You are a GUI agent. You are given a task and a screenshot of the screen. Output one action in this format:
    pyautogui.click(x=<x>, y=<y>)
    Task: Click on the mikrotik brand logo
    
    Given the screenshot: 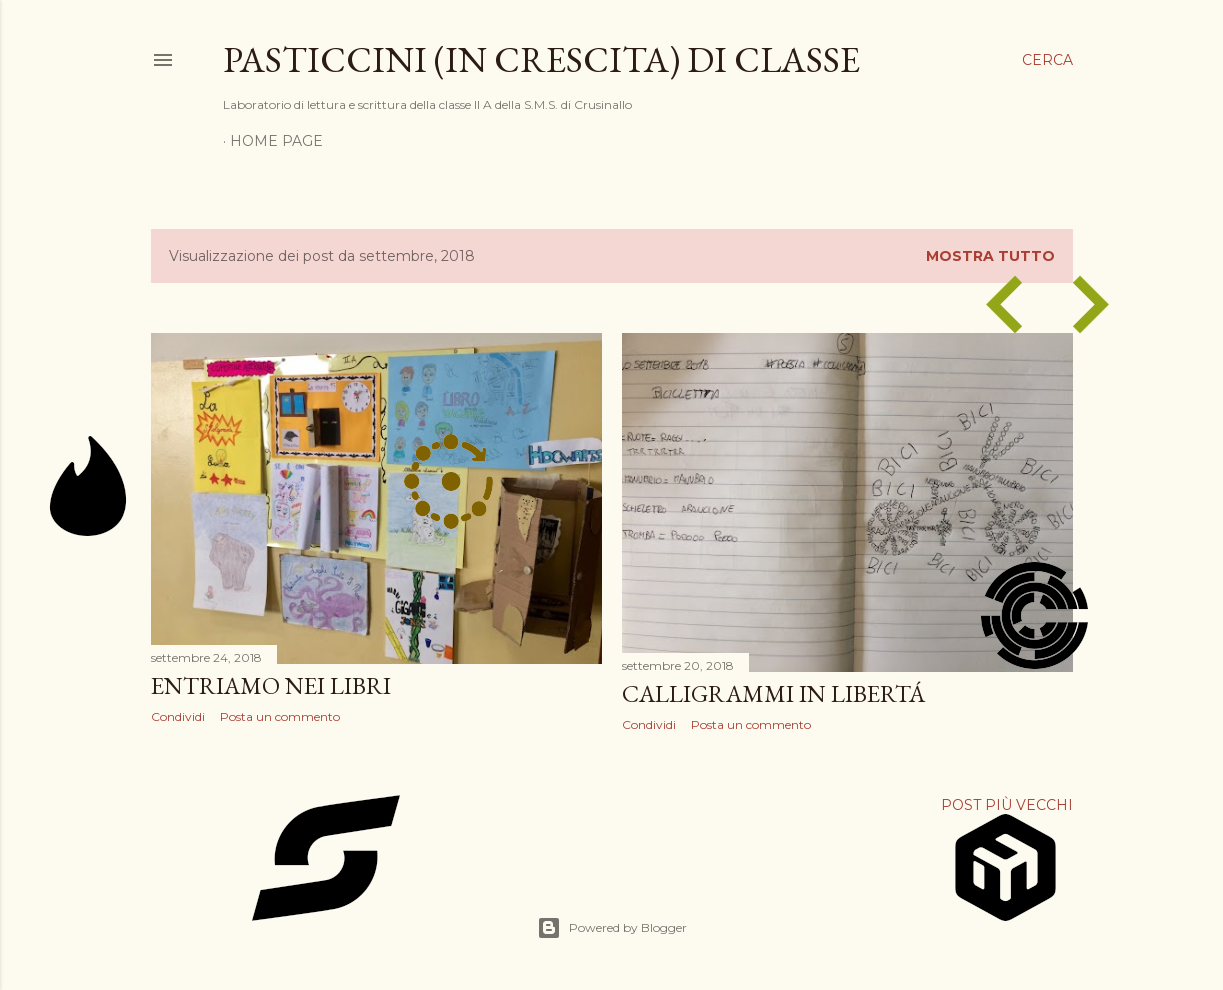 What is the action you would take?
    pyautogui.click(x=1005, y=867)
    